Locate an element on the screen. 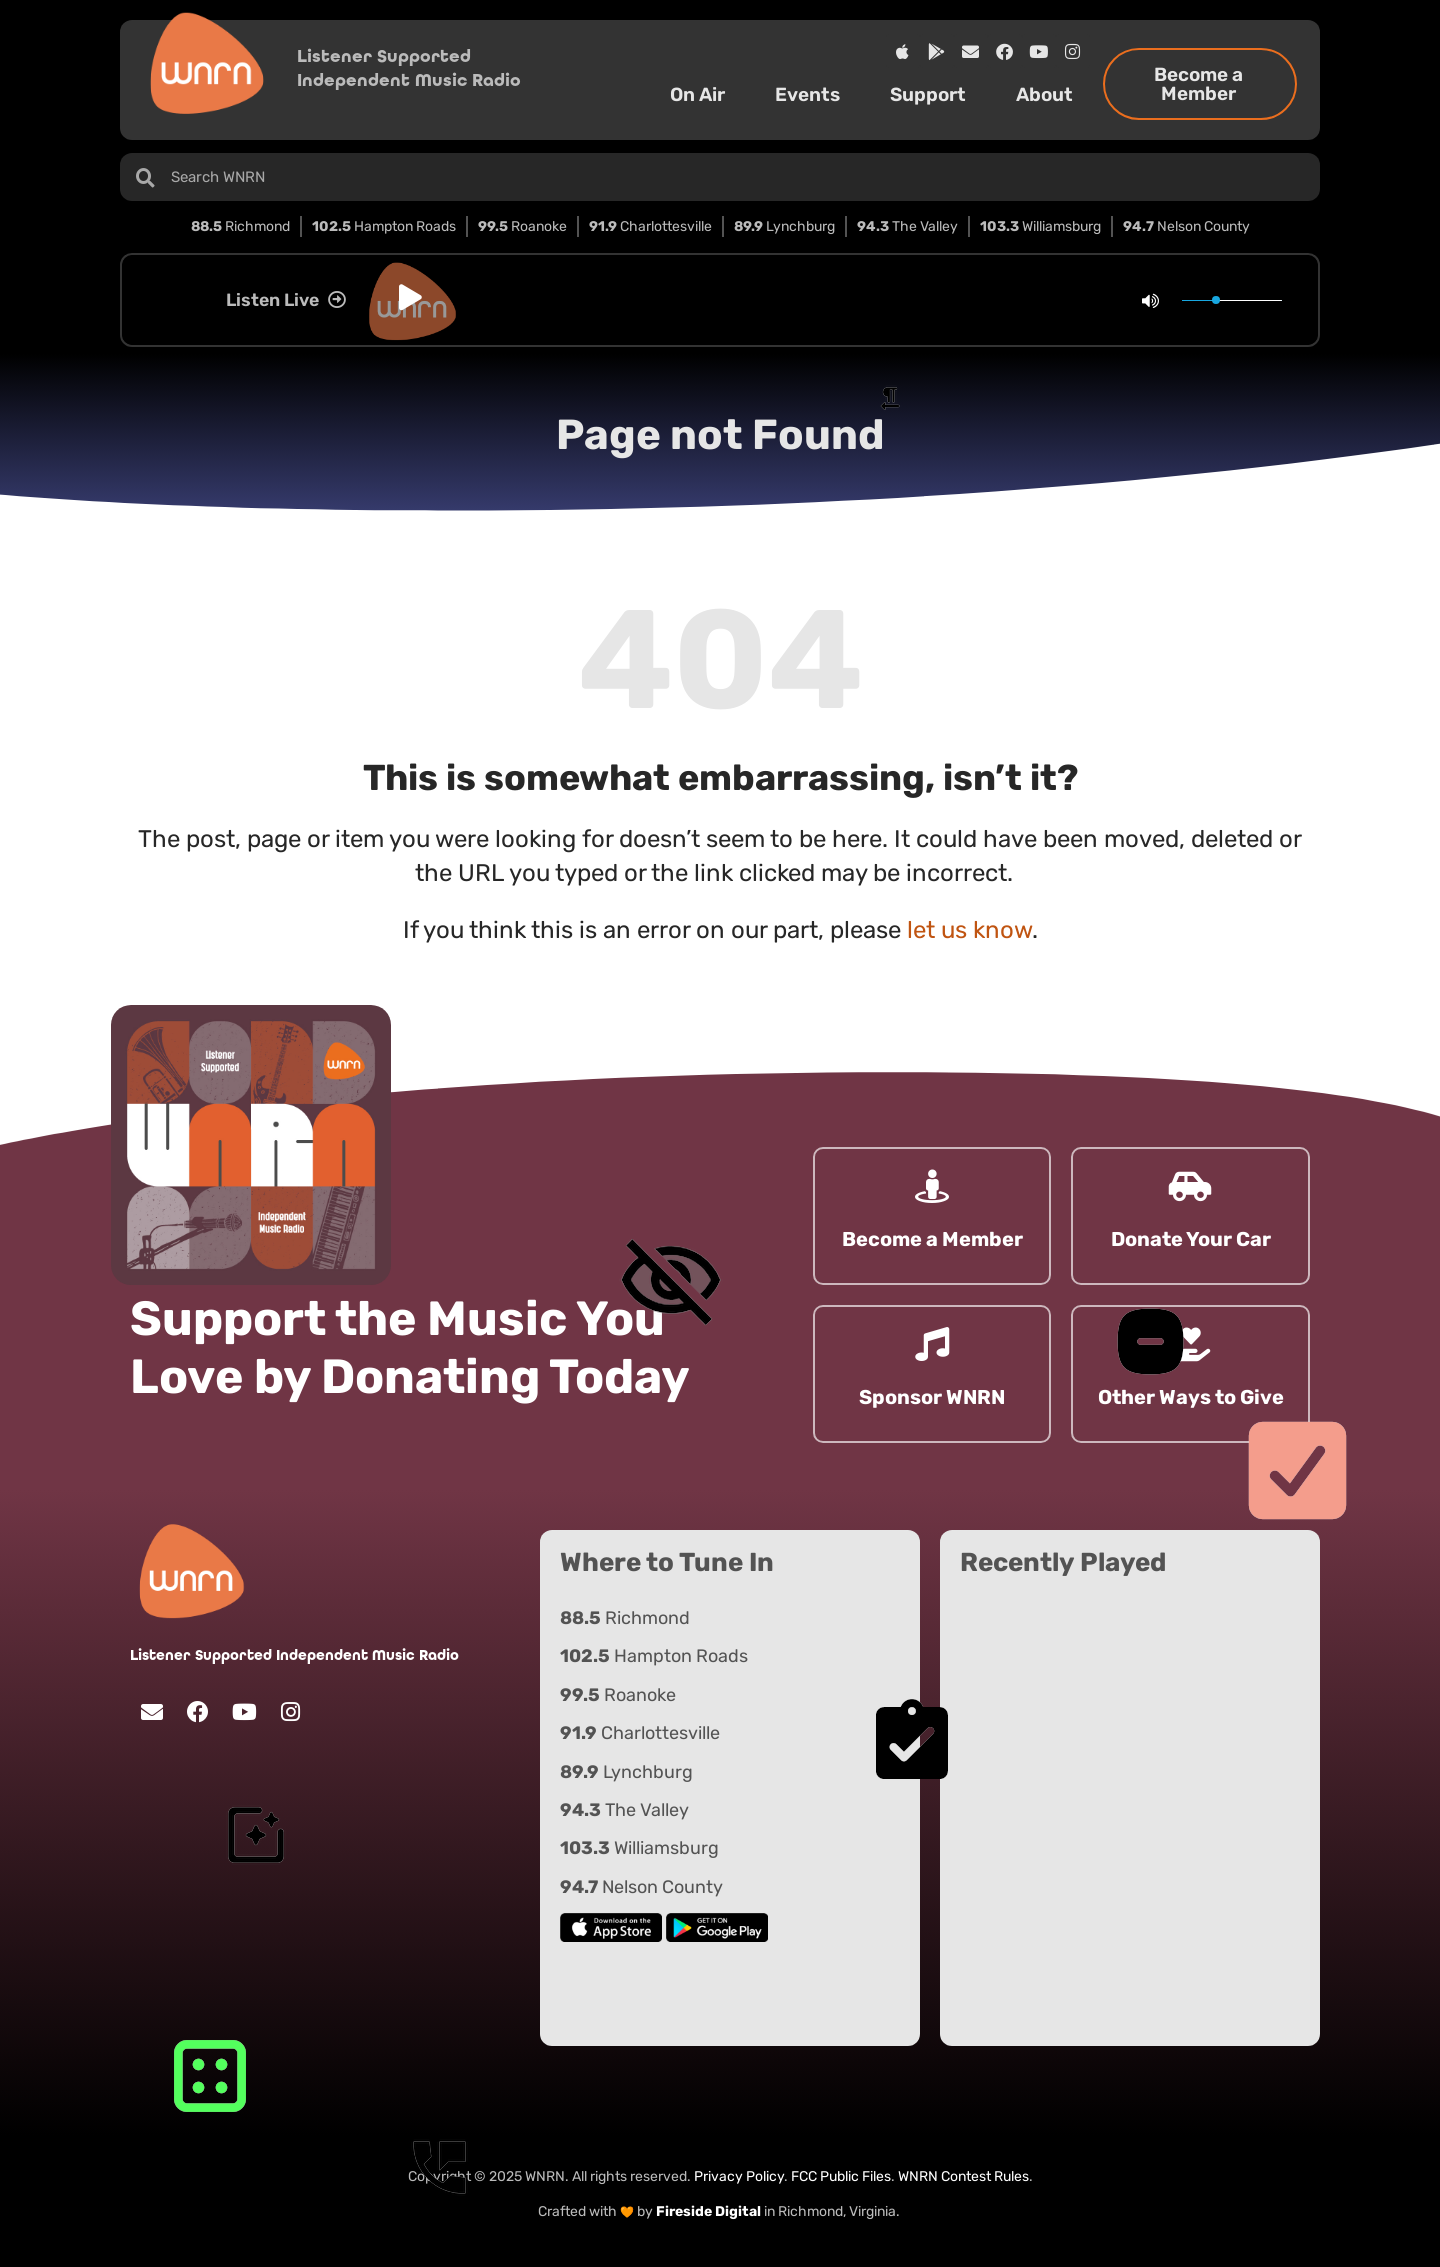  hide password or sensitive content is located at coordinates (671, 1282).